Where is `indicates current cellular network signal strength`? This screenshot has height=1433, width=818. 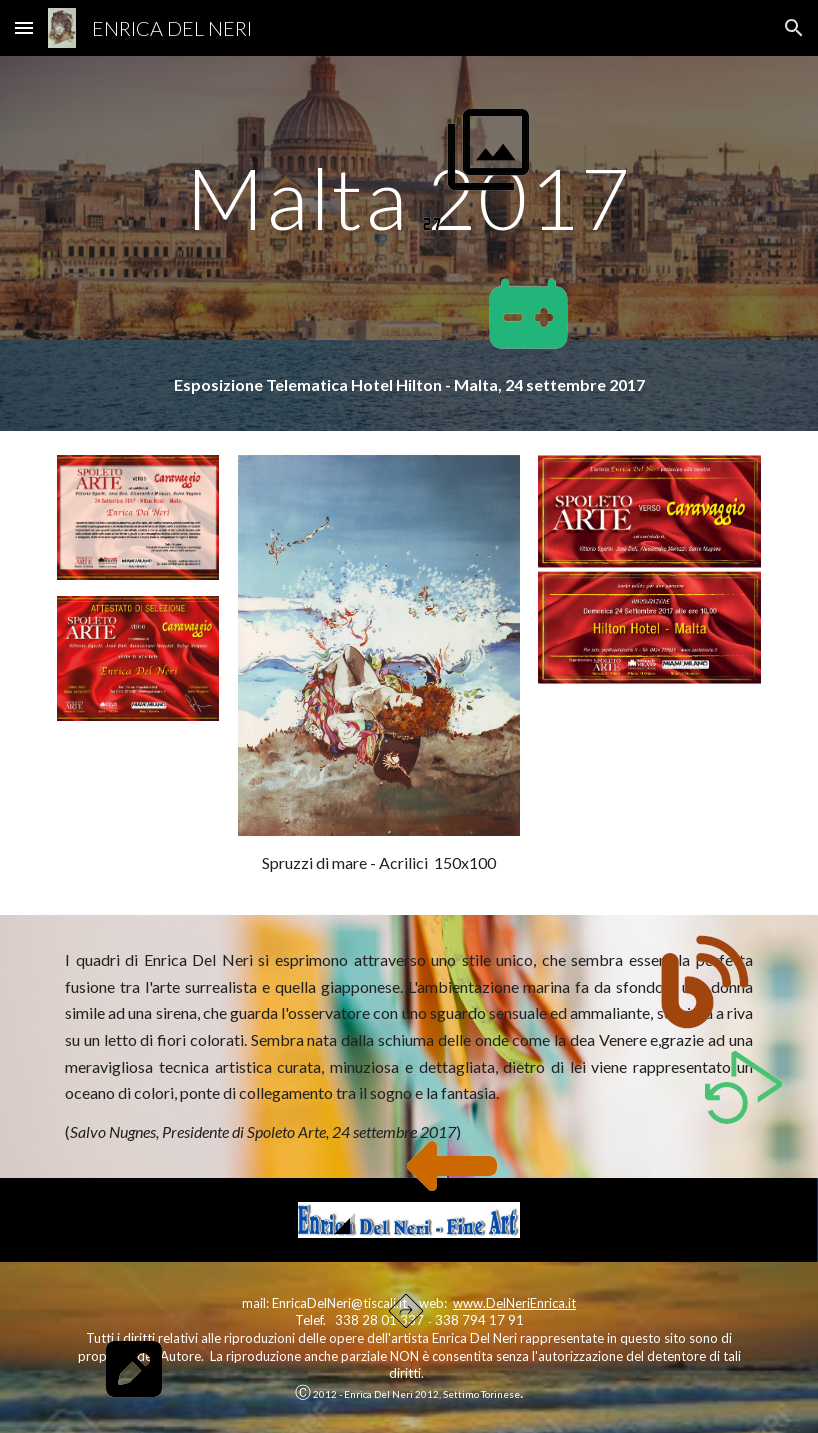 indicates current cellular network signal strength is located at coordinates (344, 1223).